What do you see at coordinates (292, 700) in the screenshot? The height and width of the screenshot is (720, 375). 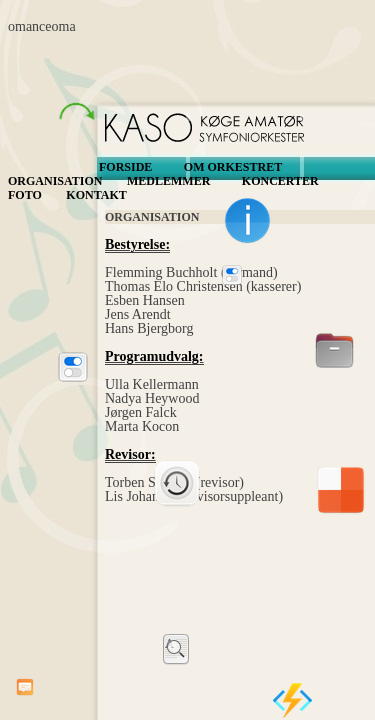 I see `open azure functions app` at bounding box center [292, 700].